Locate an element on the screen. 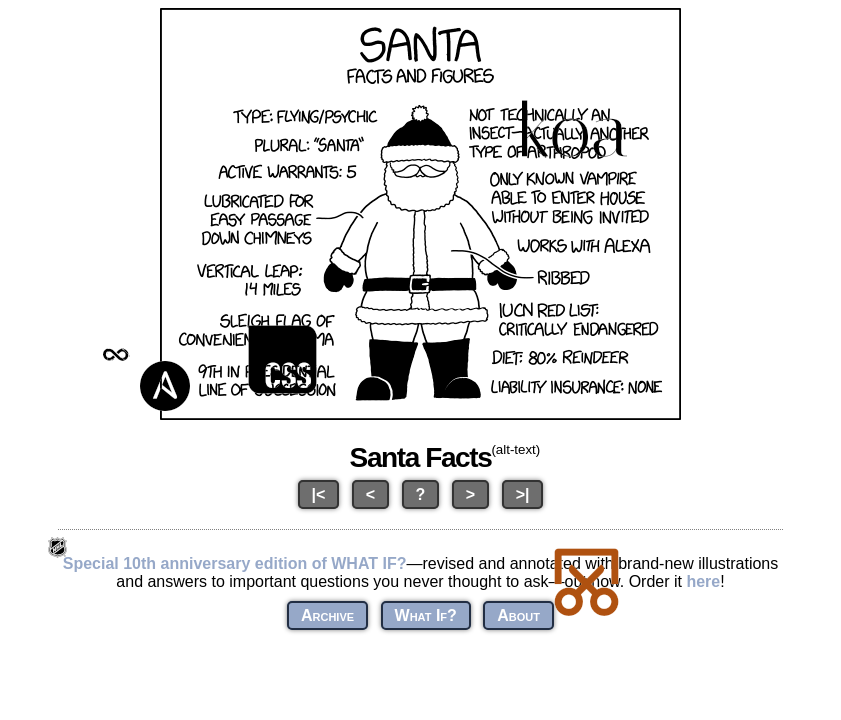  navigate to the Koa framework homepage is located at coordinates (574, 128).